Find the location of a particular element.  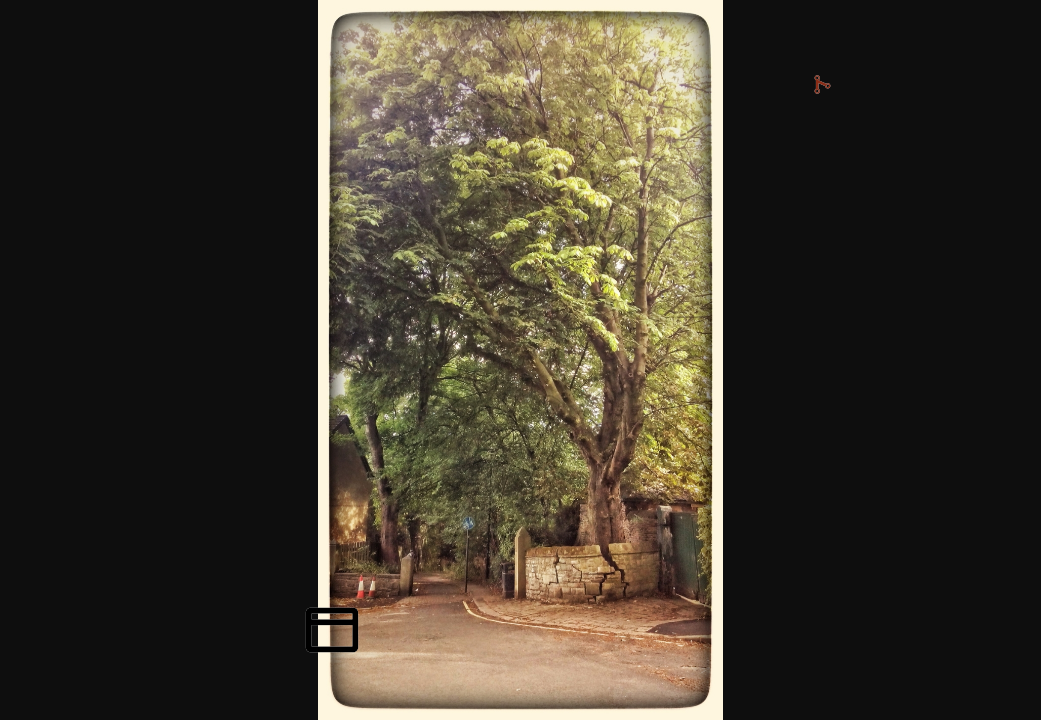

merge branches in version control is located at coordinates (822, 84).